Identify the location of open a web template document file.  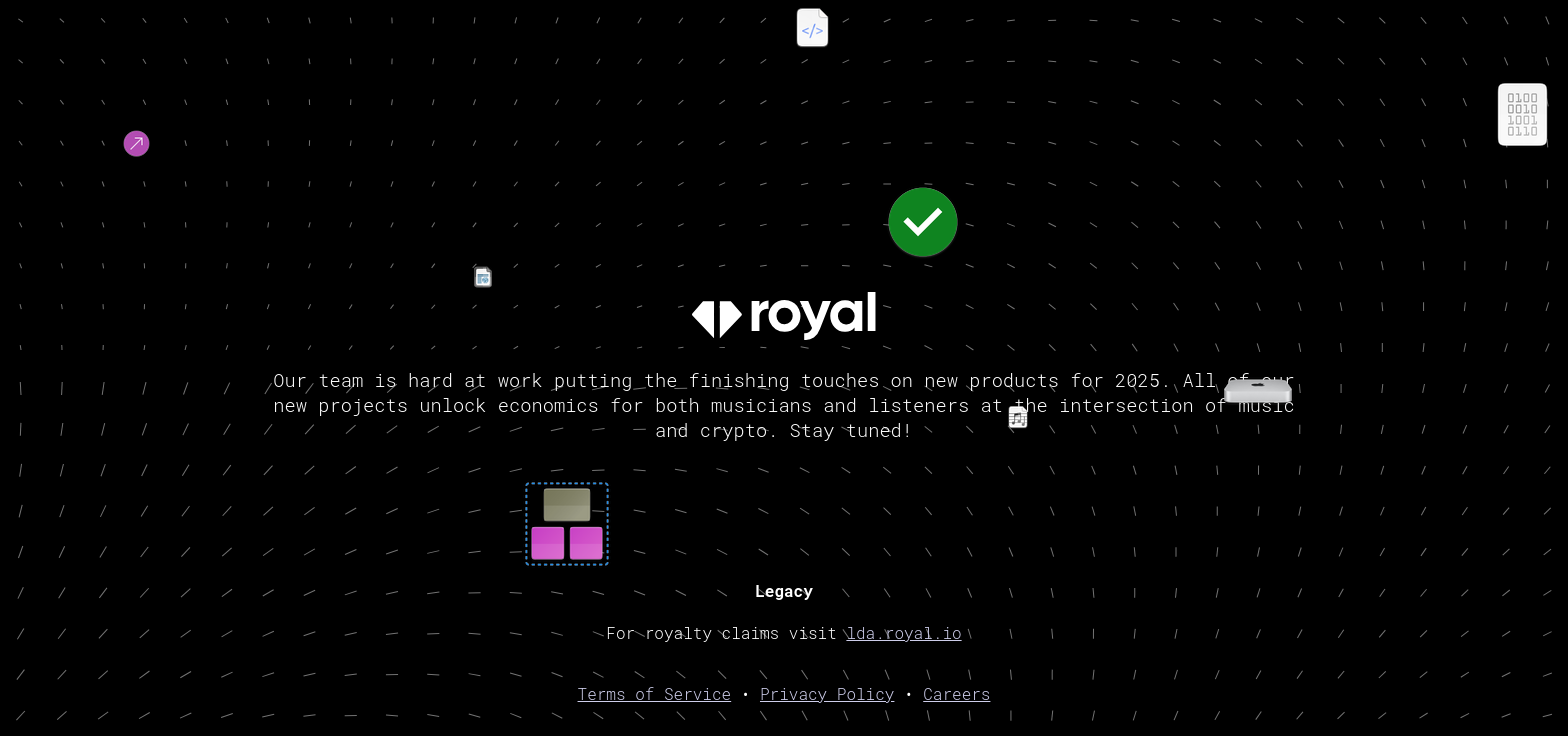
(483, 277).